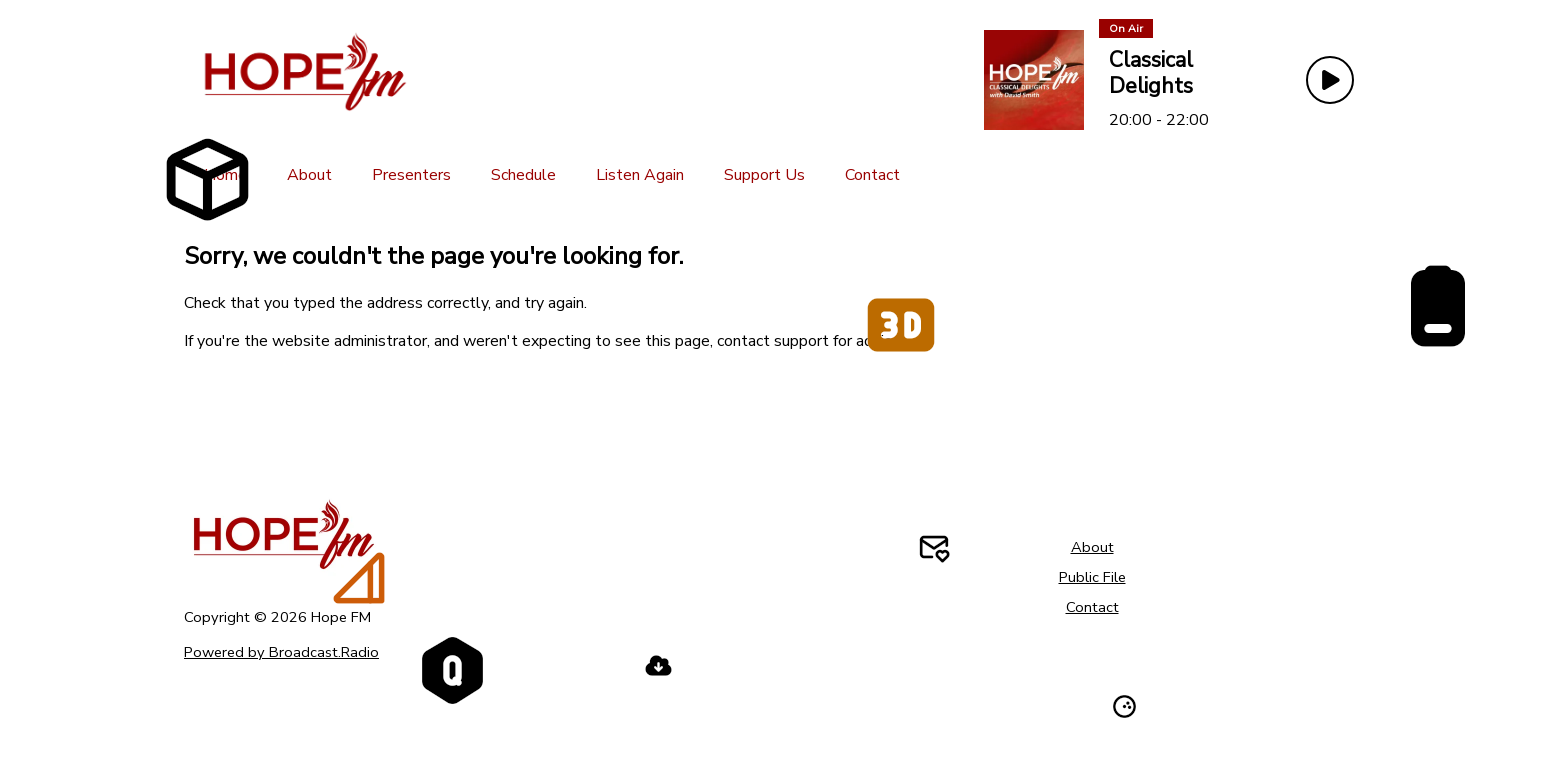 The width and height of the screenshot is (1568, 766). What do you see at coordinates (359, 578) in the screenshot?
I see `indicates strong cellular signal strength` at bounding box center [359, 578].